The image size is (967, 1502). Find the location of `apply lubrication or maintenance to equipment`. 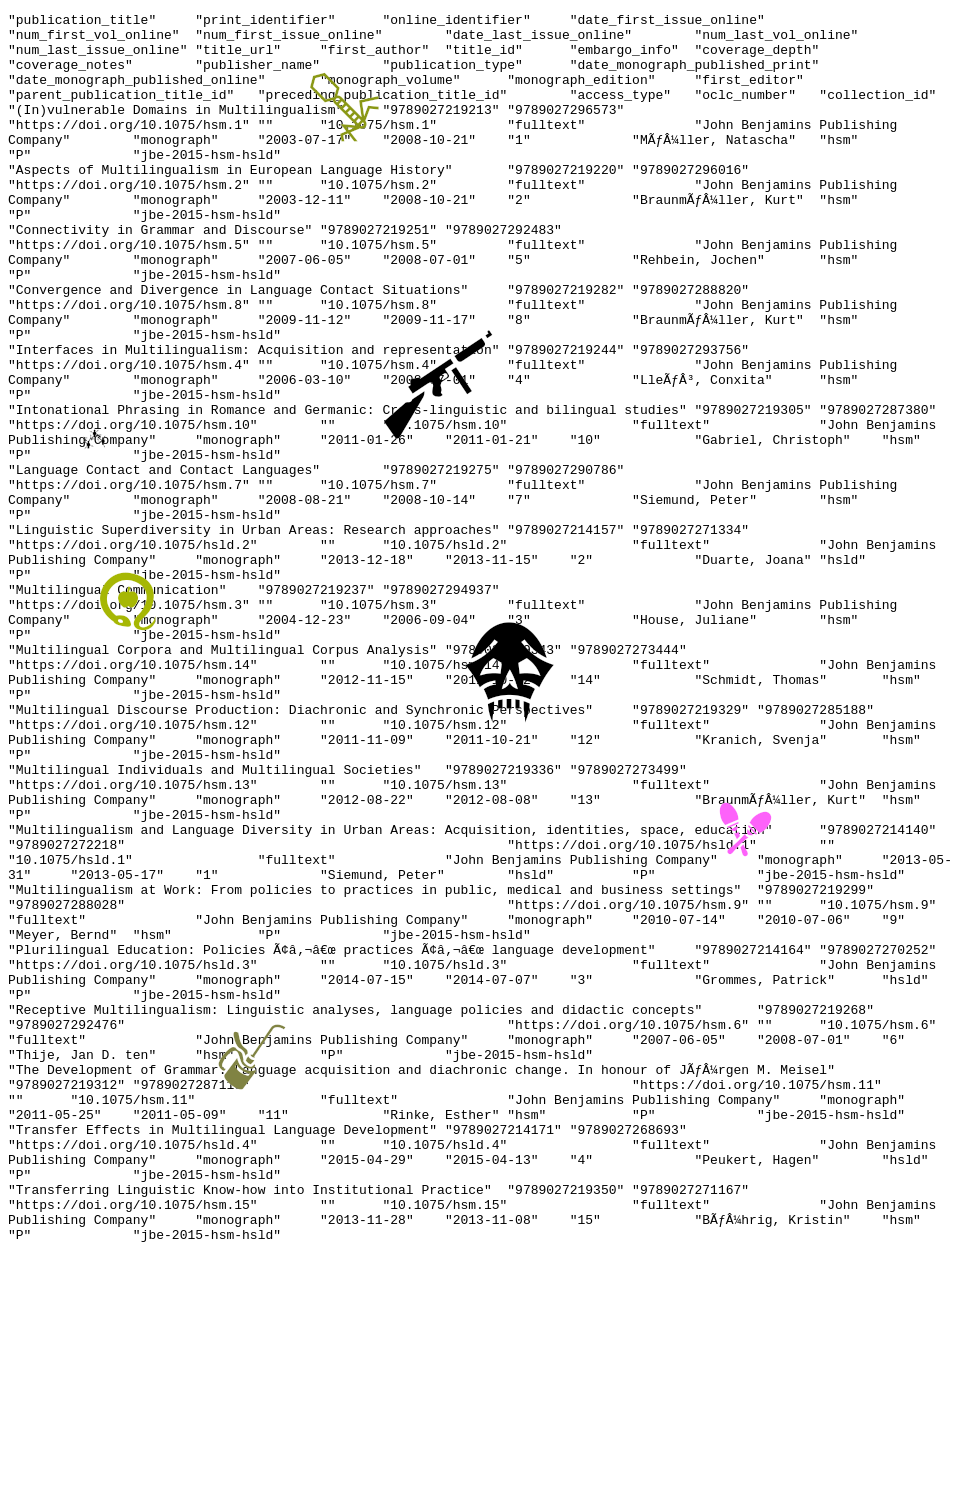

apply lubrication or maintenance to equipment is located at coordinates (252, 1057).